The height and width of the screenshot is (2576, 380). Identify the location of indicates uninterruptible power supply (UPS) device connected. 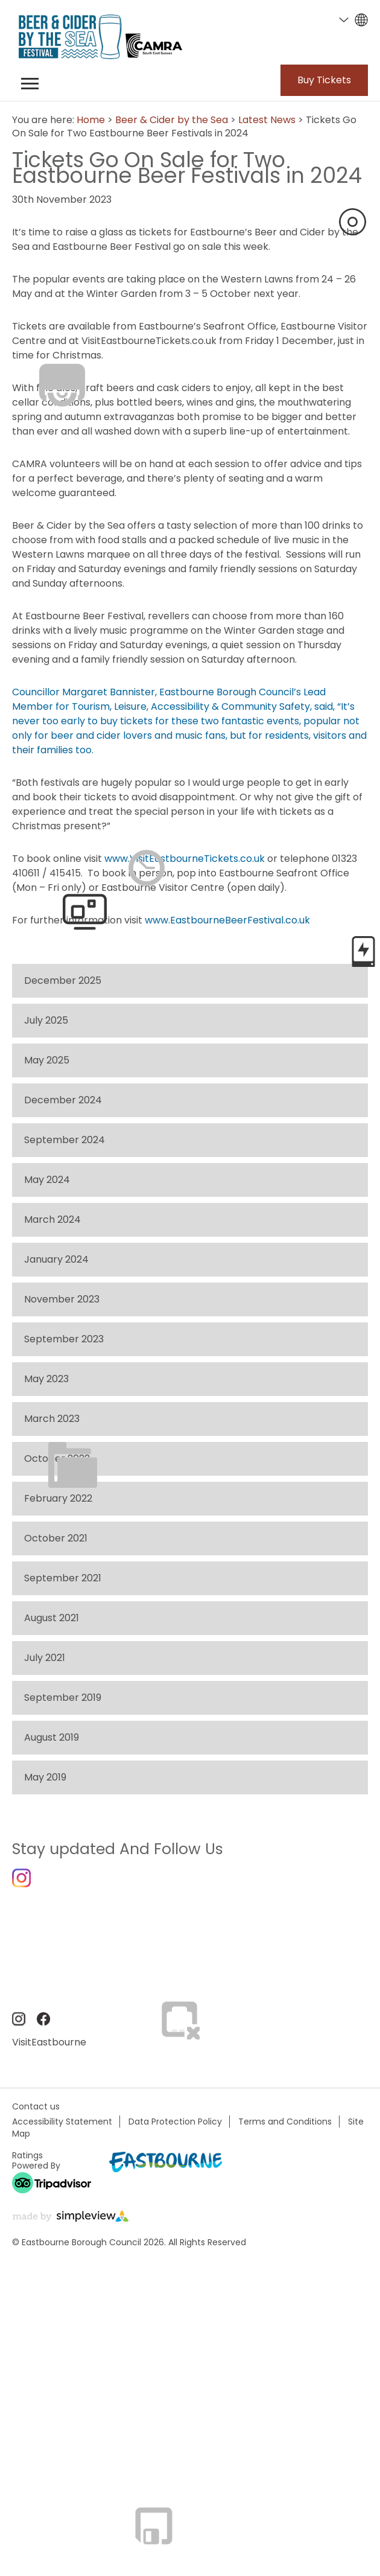
(363, 951).